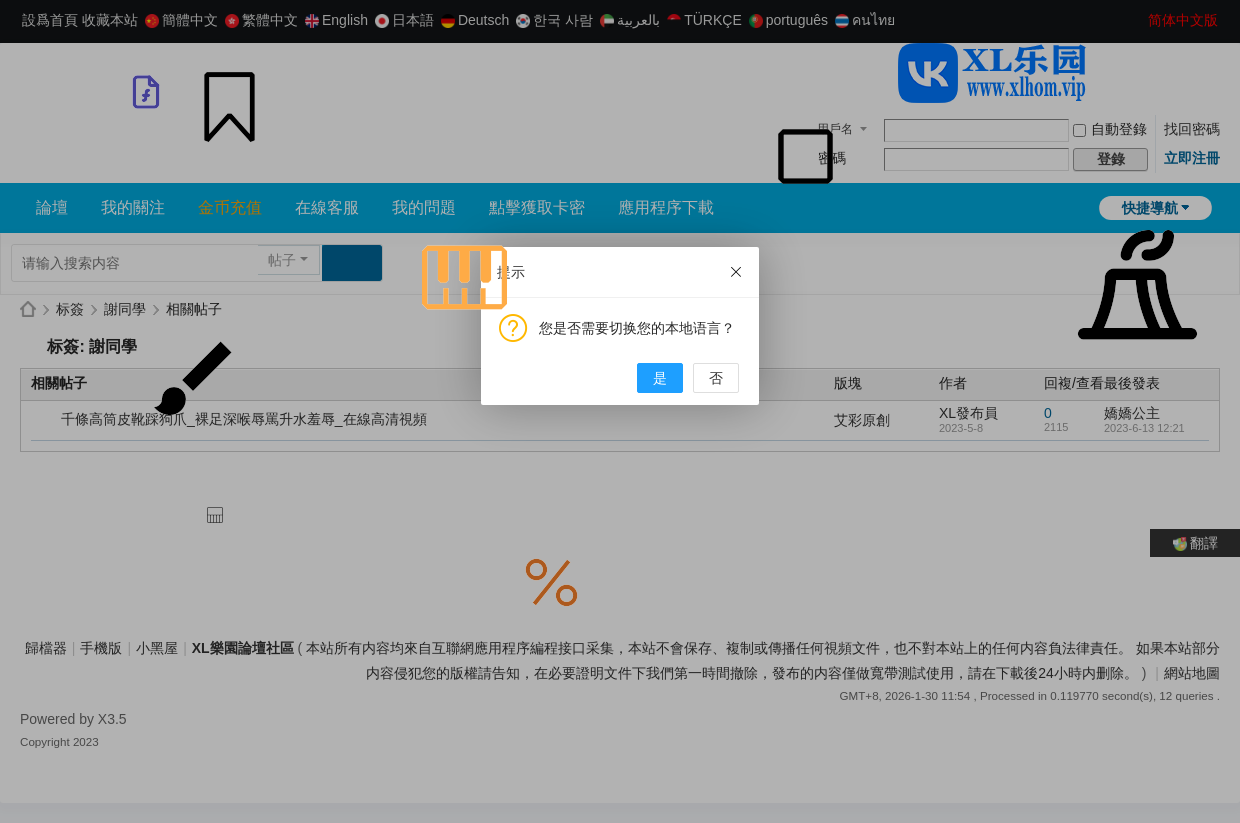 The height and width of the screenshot is (823, 1240). I want to click on open piano or keyboard instrument tool, so click(464, 277).